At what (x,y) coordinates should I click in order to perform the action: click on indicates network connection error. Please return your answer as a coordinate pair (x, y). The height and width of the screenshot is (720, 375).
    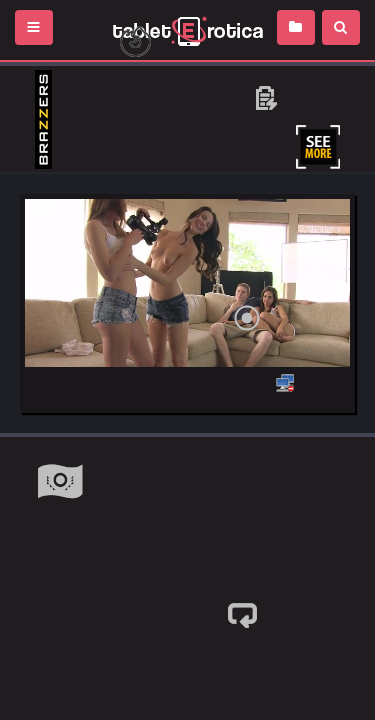
    Looking at the image, I should click on (285, 383).